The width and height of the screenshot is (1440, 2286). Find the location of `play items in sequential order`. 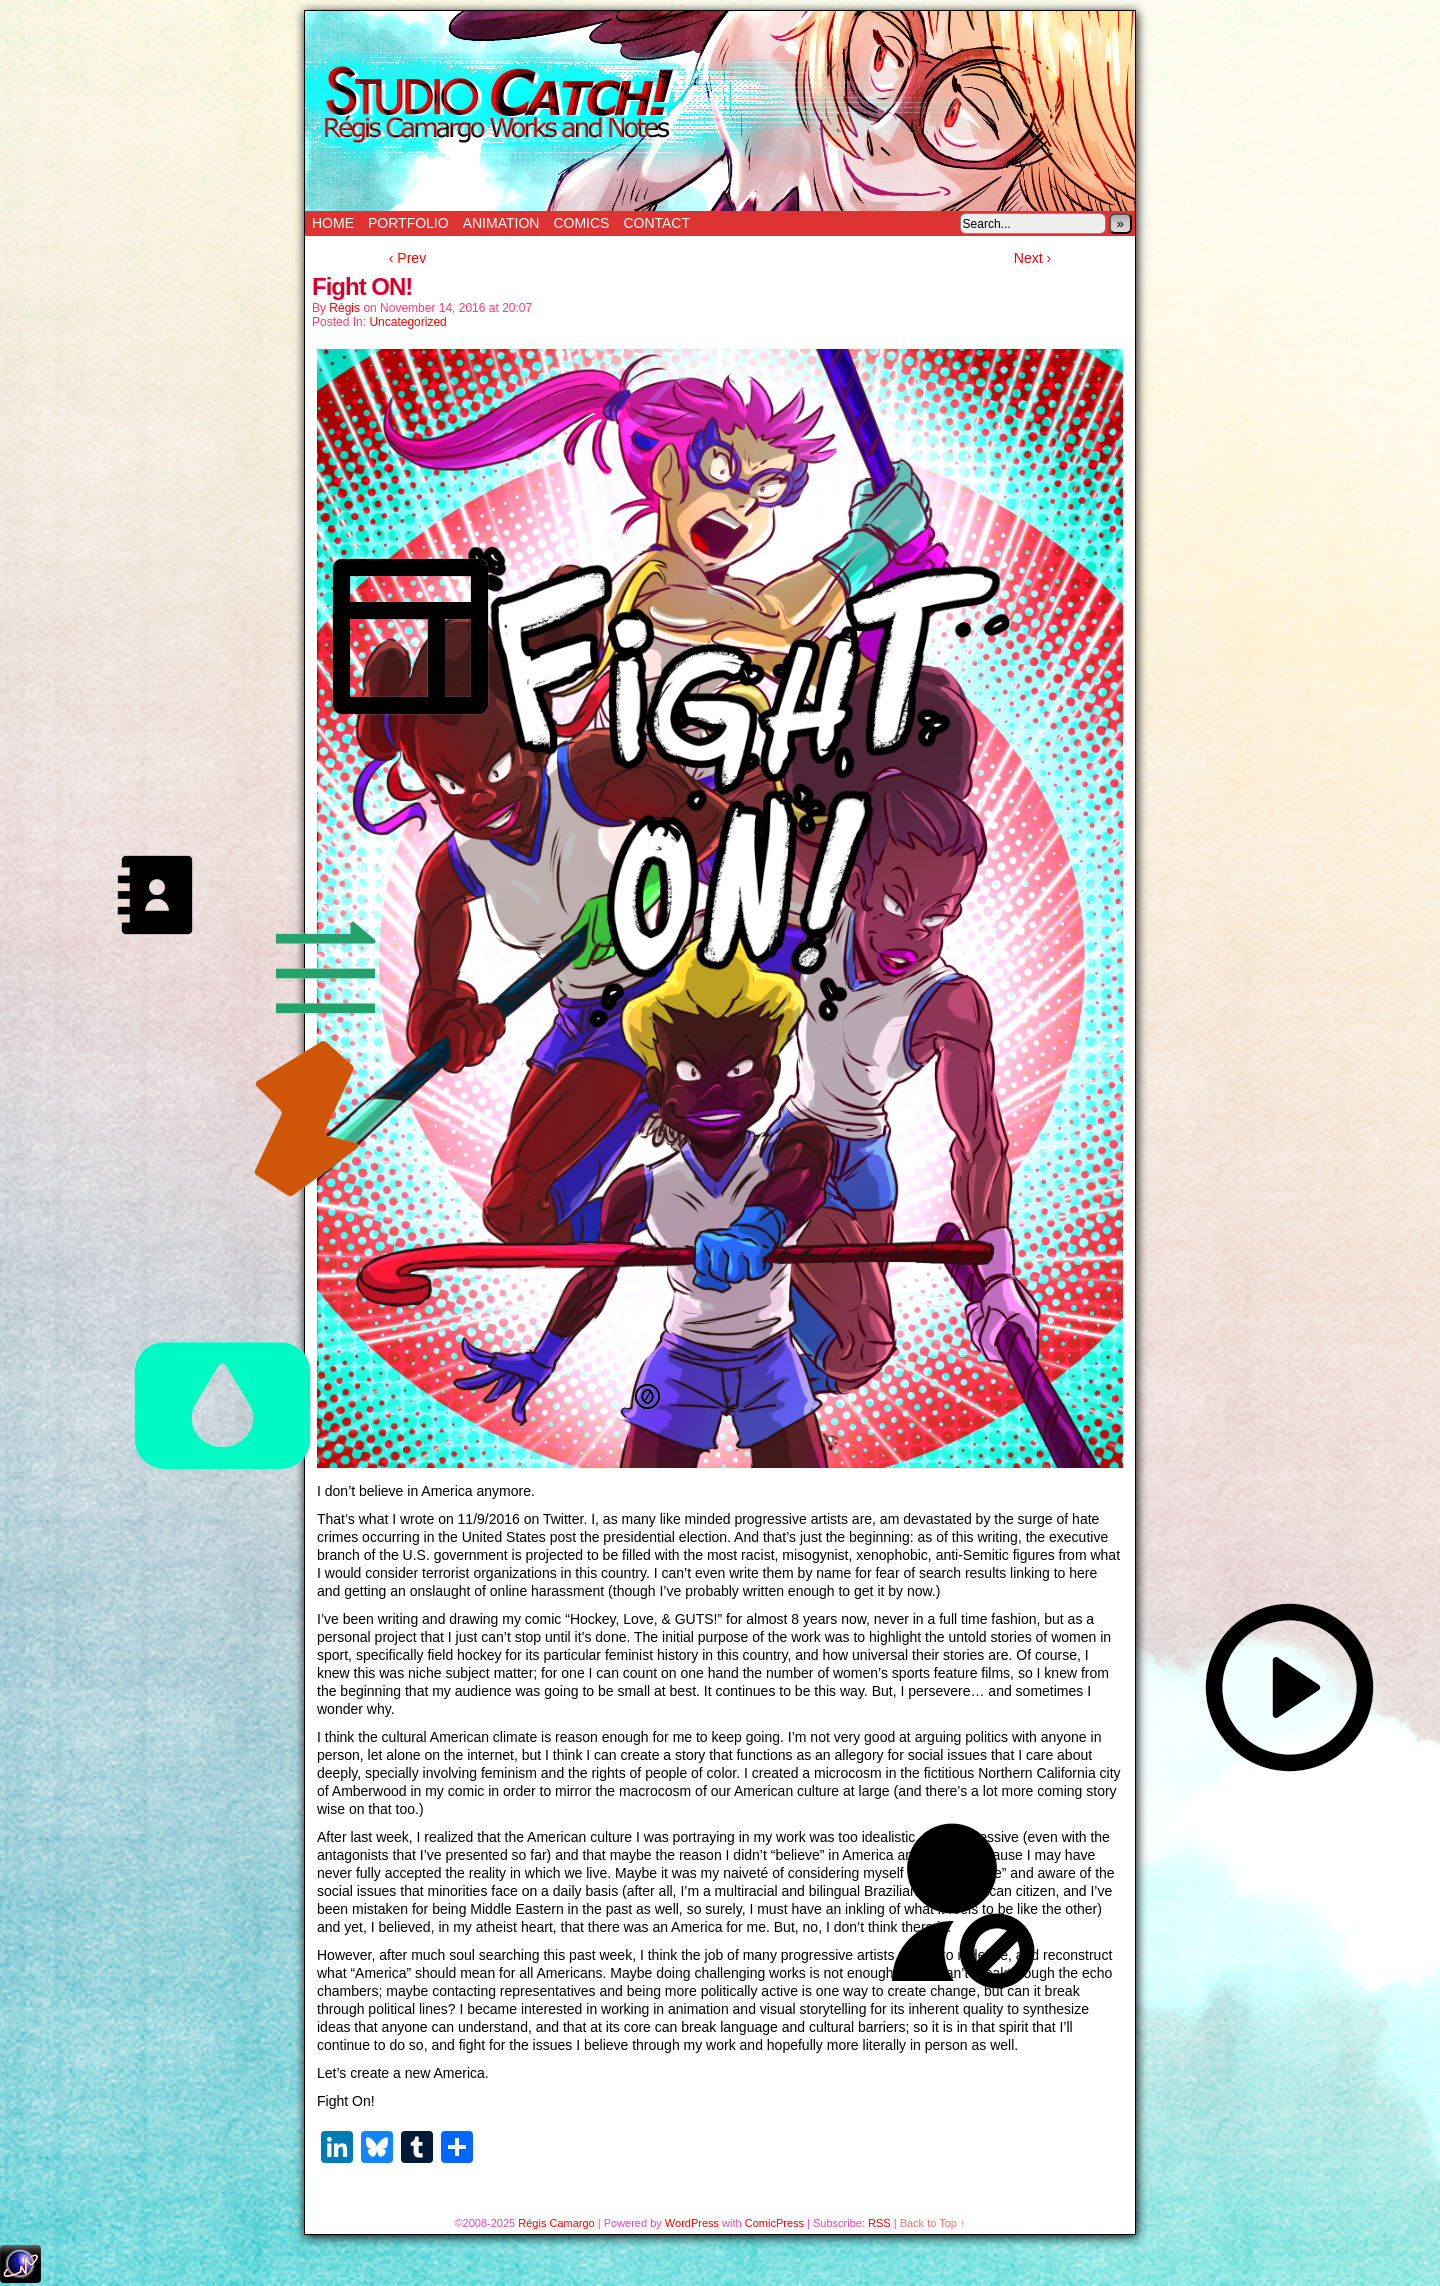

play items in sequential order is located at coordinates (325, 973).